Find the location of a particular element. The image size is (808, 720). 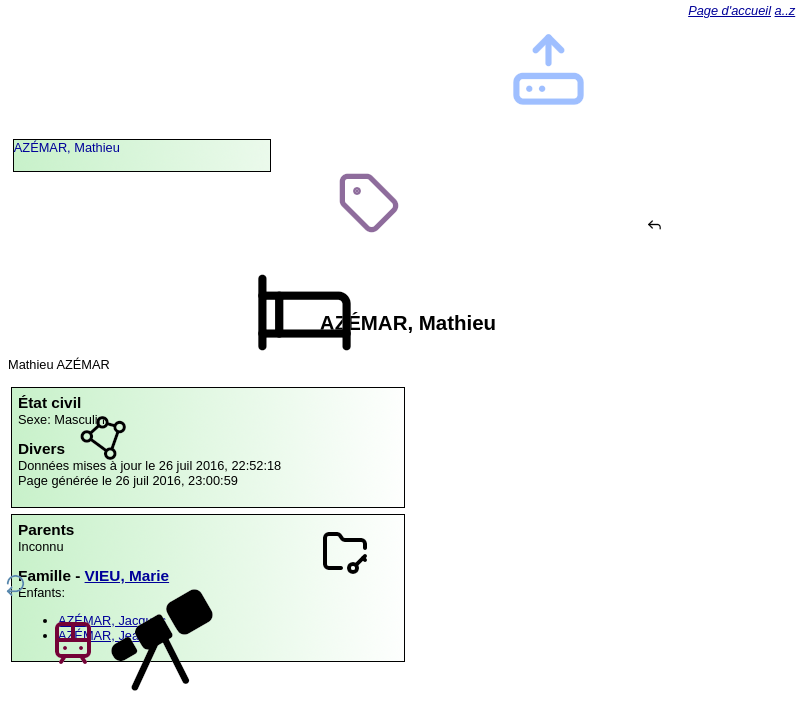

explore or discover new content is located at coordinates (162, 640).